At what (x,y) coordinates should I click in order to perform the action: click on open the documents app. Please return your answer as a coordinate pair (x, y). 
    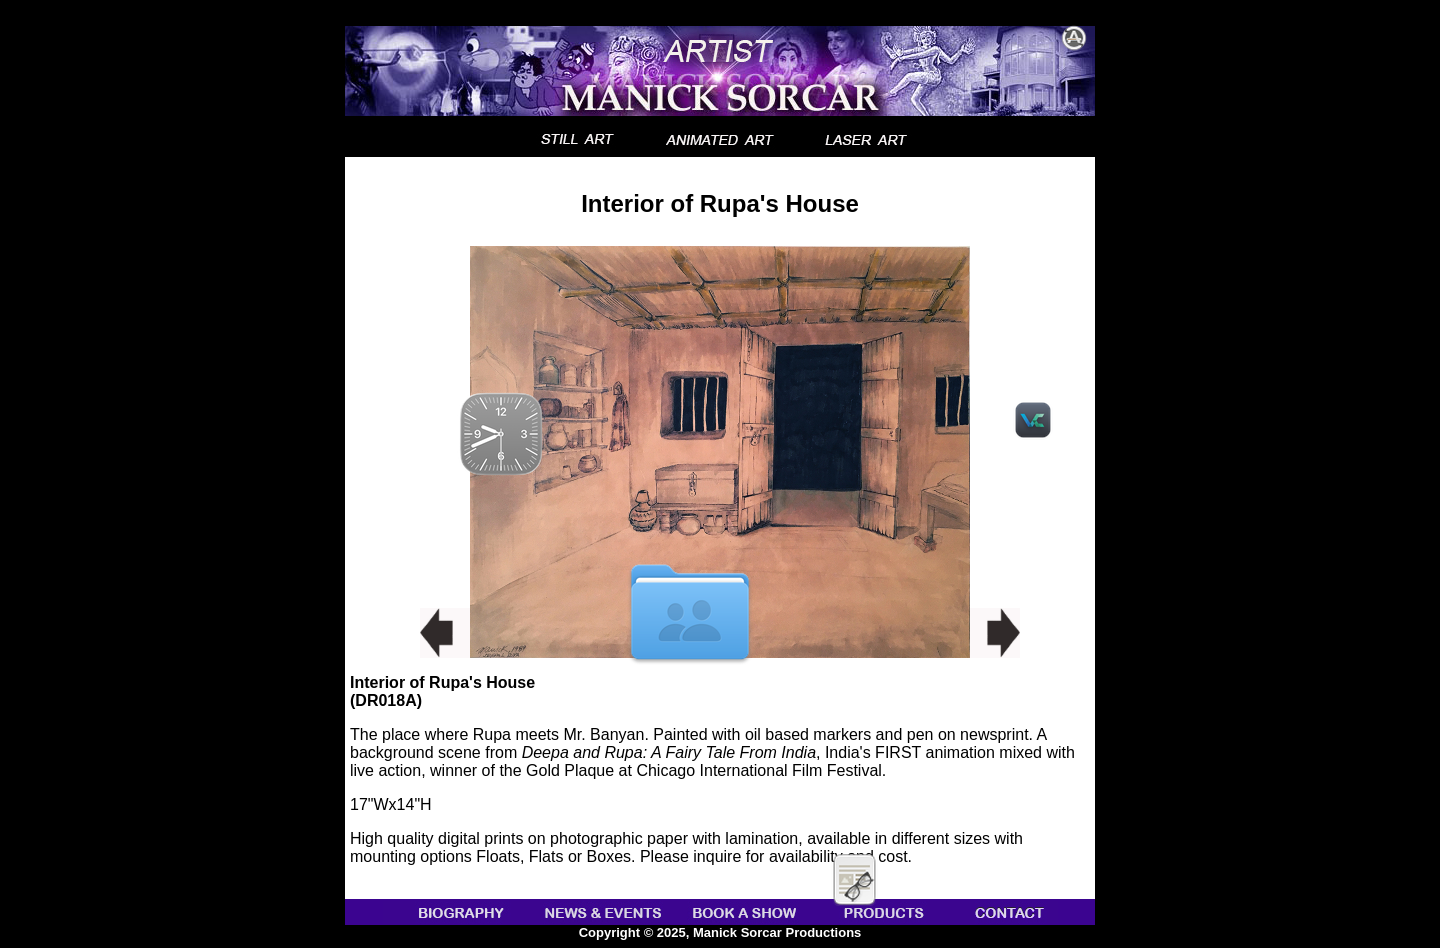
    Looking at the image, I should click on (854, 879).